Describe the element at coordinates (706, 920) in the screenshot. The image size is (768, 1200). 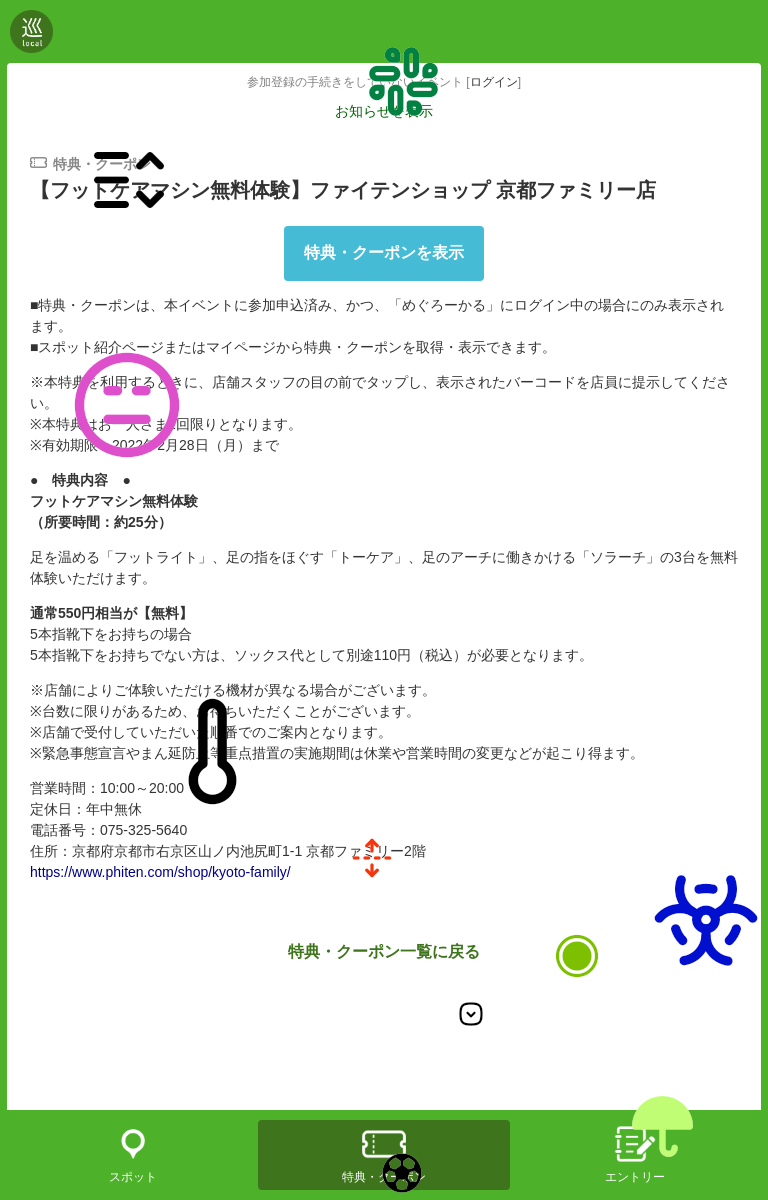
I see `indicates hazardous or dangerous content` at that location.